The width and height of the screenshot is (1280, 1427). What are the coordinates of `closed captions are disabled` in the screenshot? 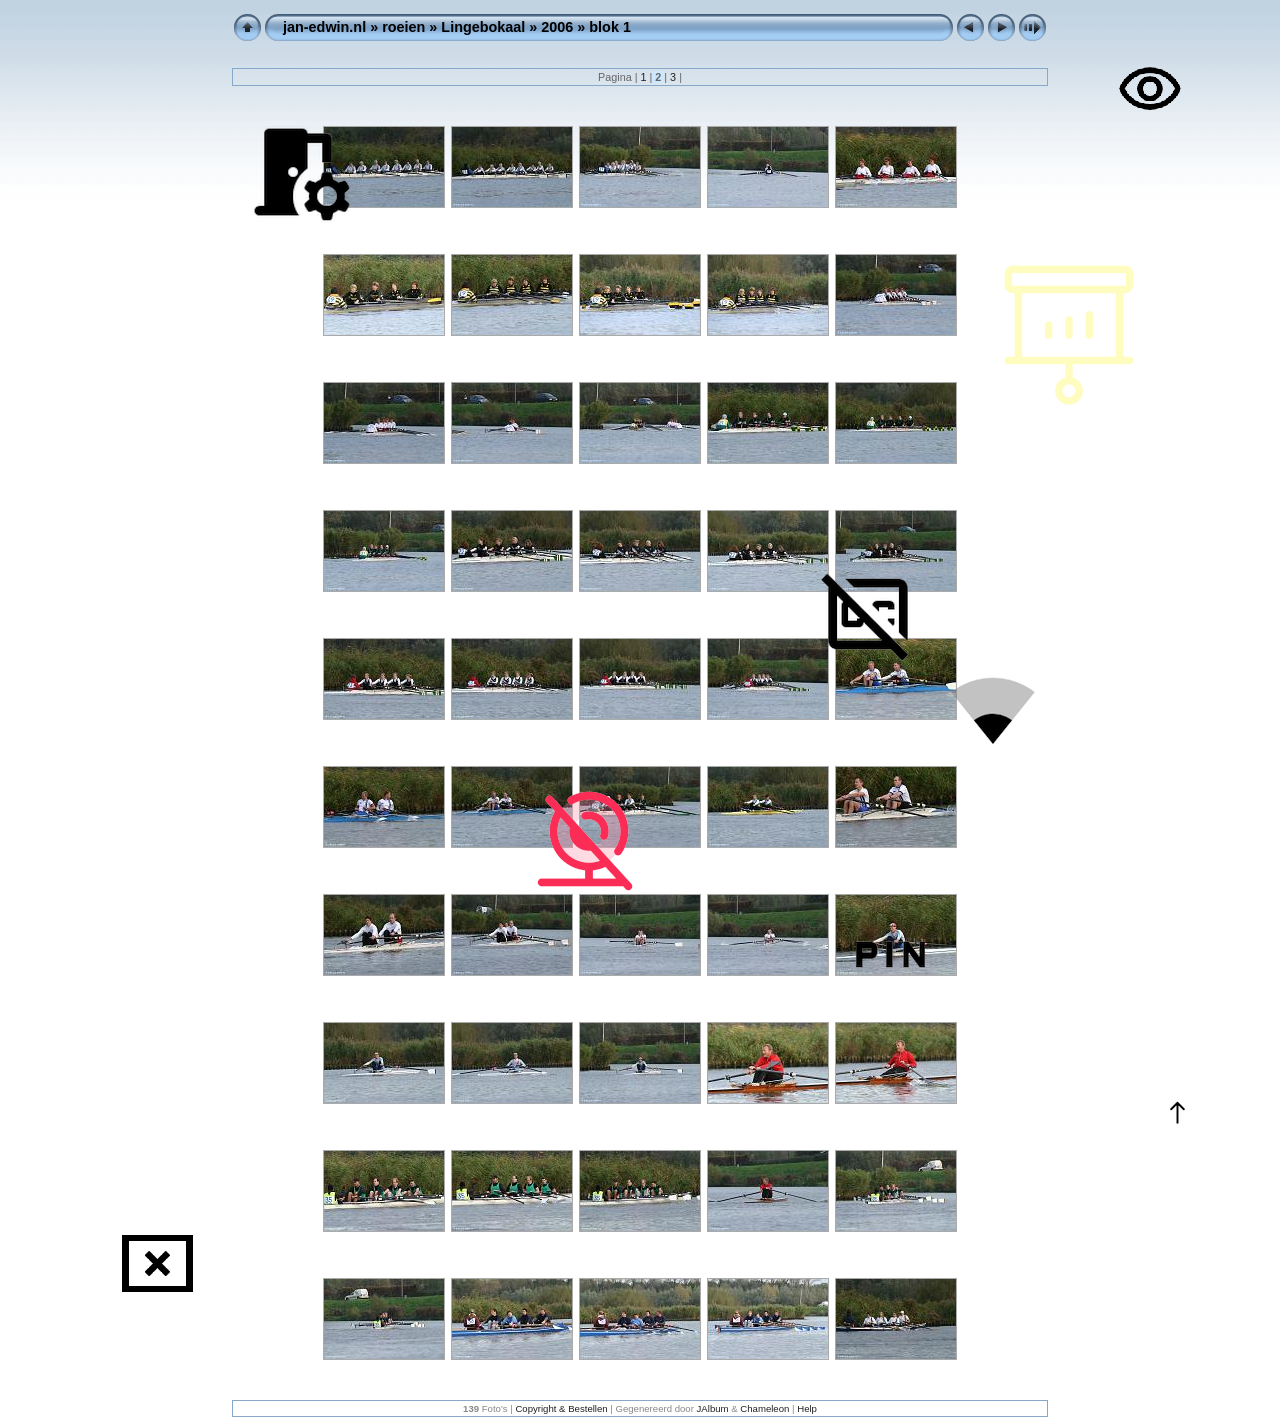 It's located at (868, 614).